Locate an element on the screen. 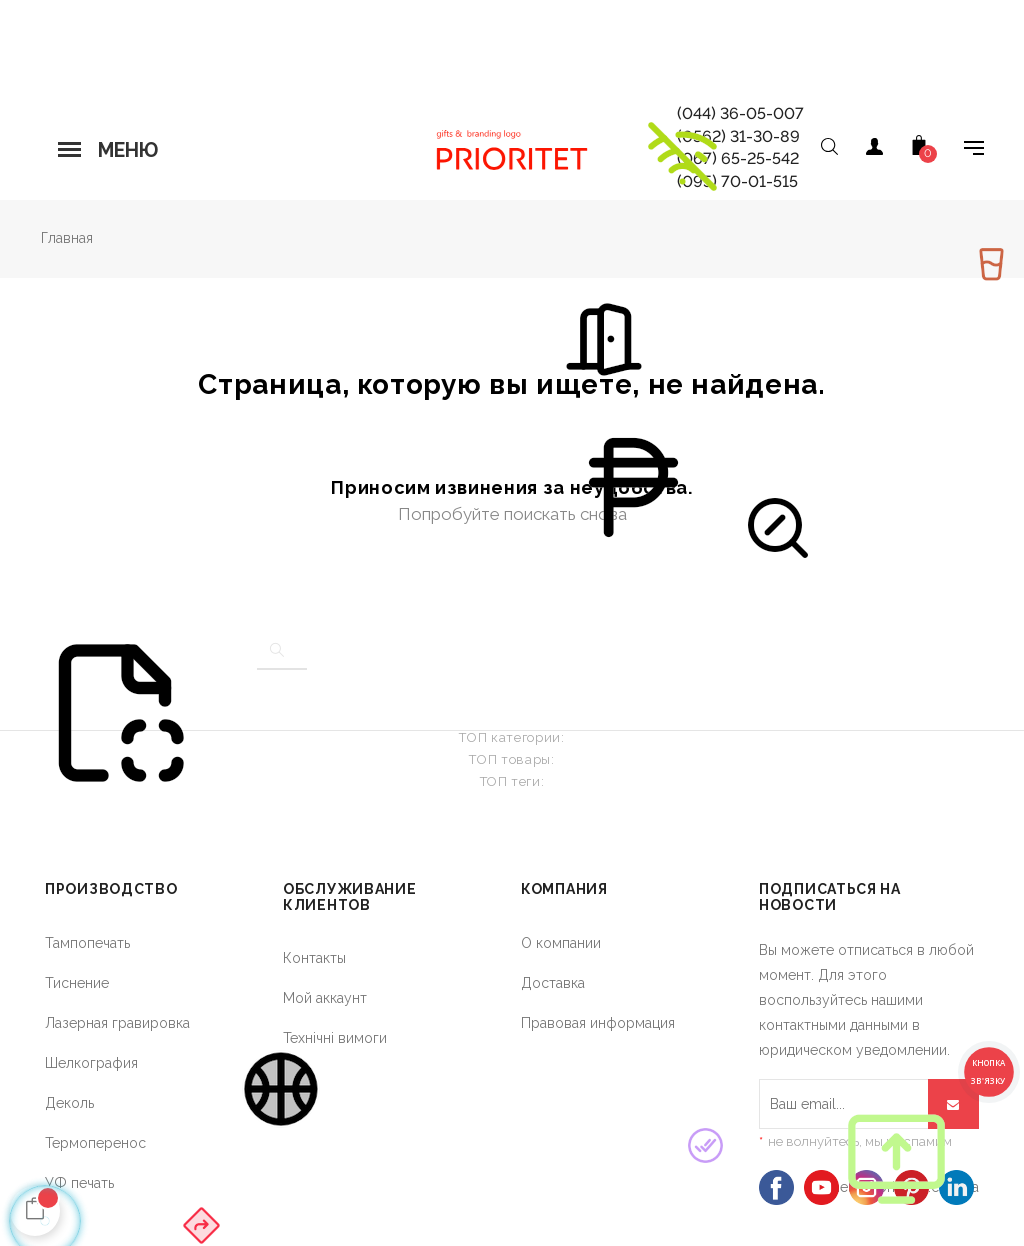 The width and height of the screenshot is (1024, 1246). indicates a turn or direction in navigation is located at coordinates (201, 1225).